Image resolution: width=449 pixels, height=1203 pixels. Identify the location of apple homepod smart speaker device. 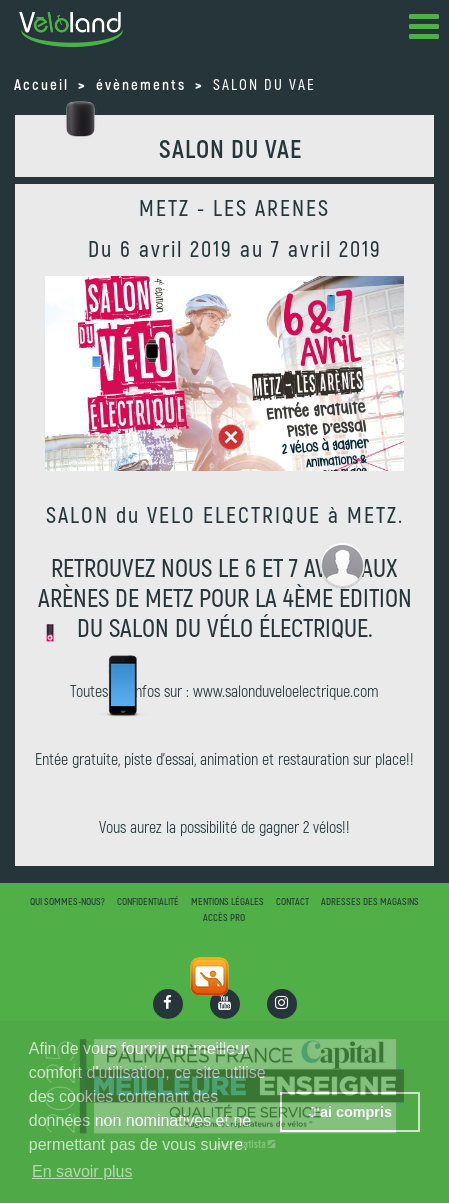
(80, 119).